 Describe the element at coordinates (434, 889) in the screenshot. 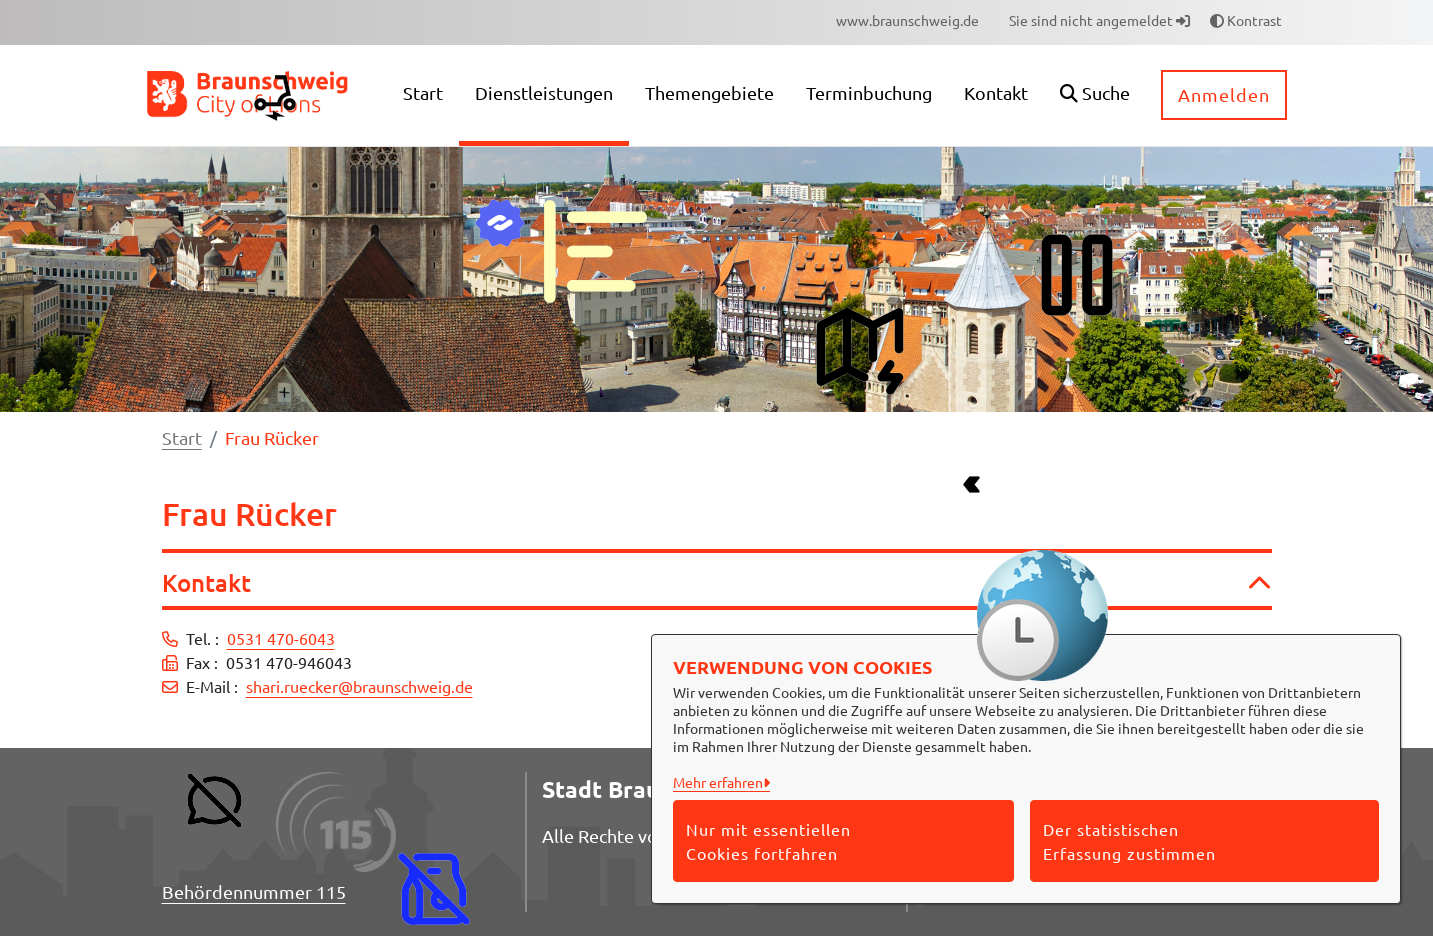

I see `item unavailable for takeout or delivery` at that location.